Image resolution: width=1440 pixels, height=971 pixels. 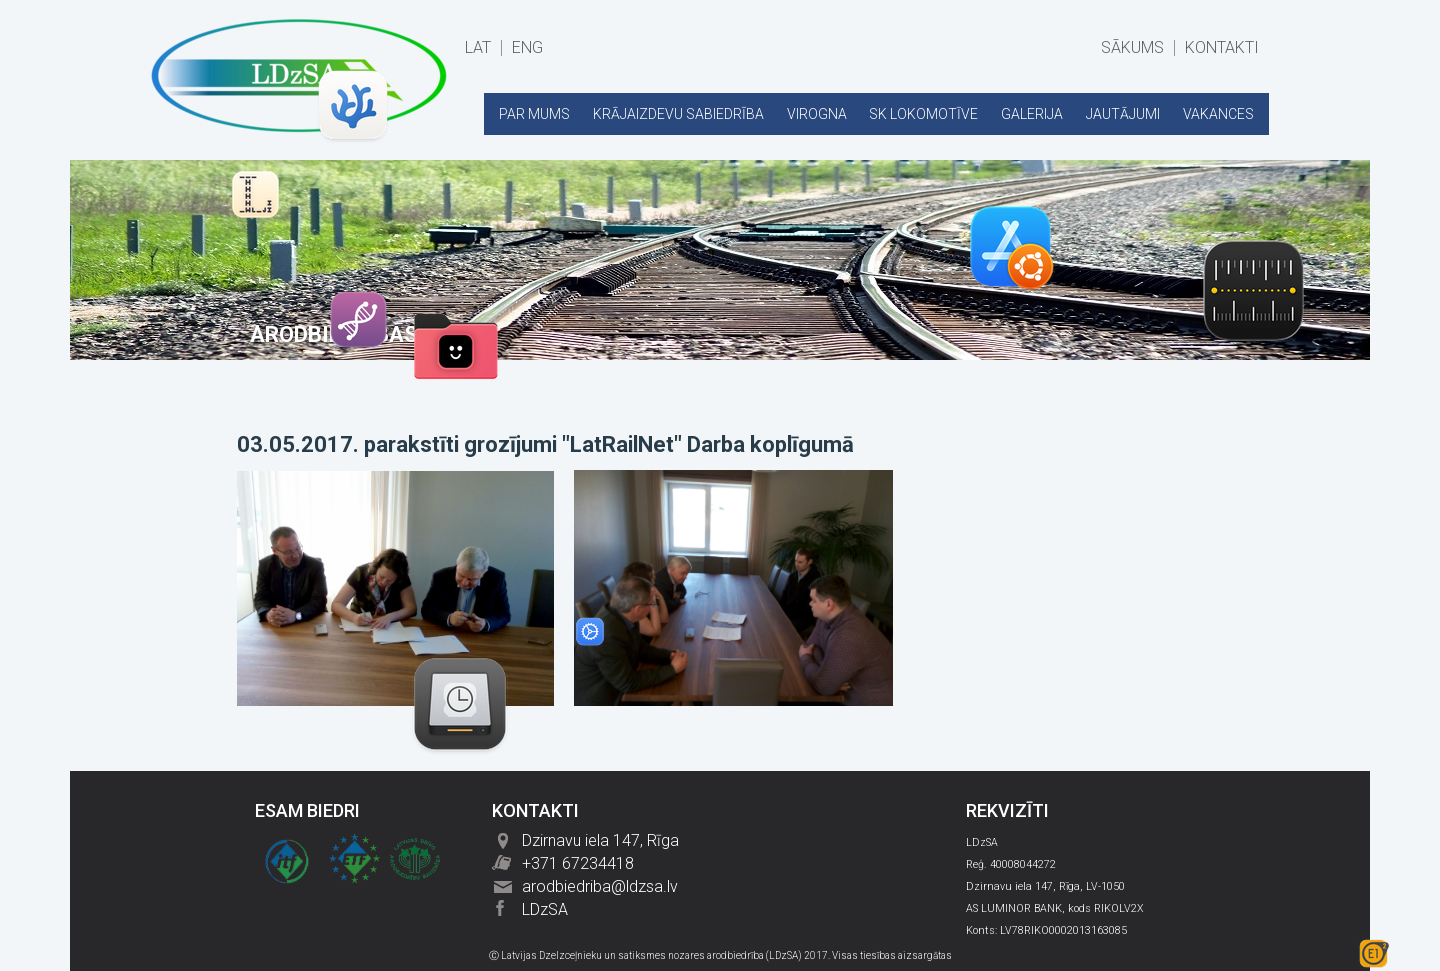 What do you see at coordinates (460, 704) in the screenshot?
I see `open system backup preferences` at bounding box center [460, 704].